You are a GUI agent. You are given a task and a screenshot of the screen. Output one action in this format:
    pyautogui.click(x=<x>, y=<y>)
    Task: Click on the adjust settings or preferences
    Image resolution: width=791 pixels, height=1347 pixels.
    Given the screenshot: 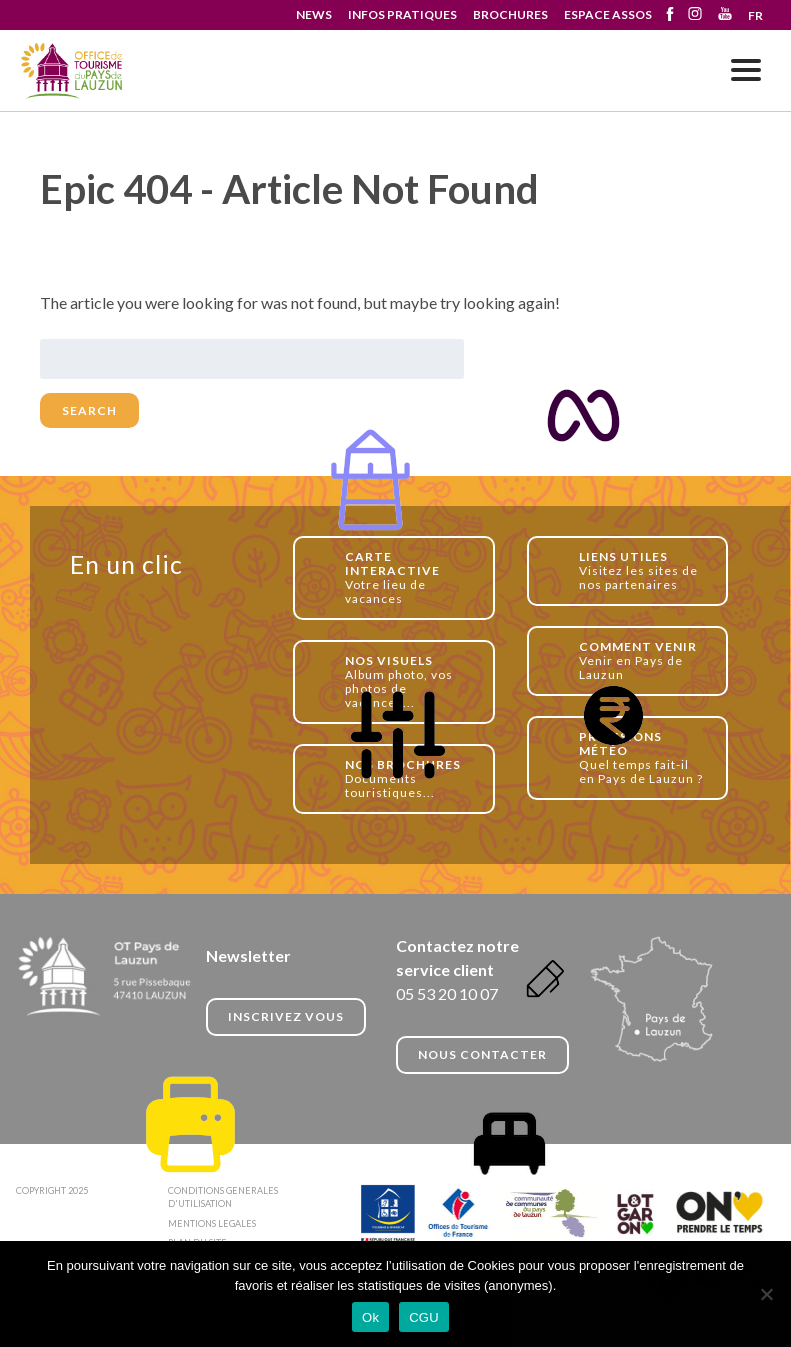 What is the action you would take?
    pyautogui.click(x=398, y=735)
    